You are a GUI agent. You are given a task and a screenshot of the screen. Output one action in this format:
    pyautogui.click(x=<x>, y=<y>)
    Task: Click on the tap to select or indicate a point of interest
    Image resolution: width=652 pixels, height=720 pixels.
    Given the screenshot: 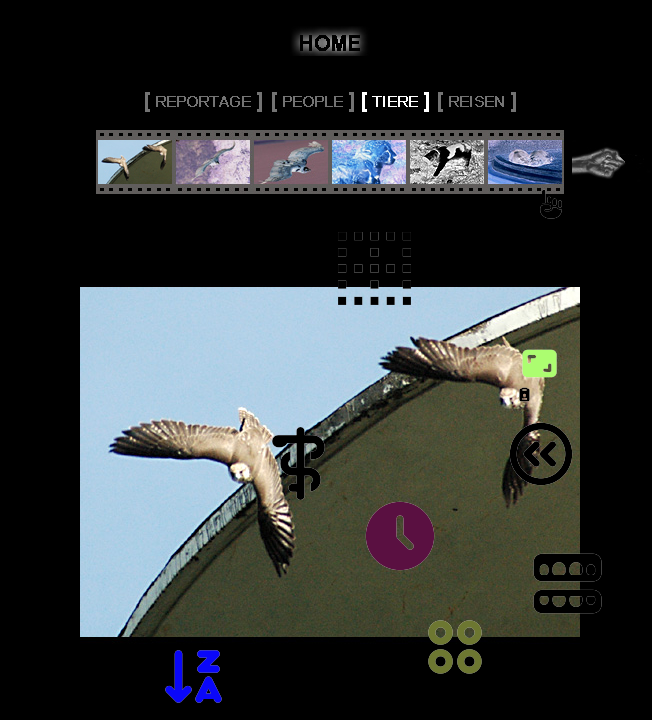 What is the action you would take?
    pyautogui.click(x=551, y=204)
    